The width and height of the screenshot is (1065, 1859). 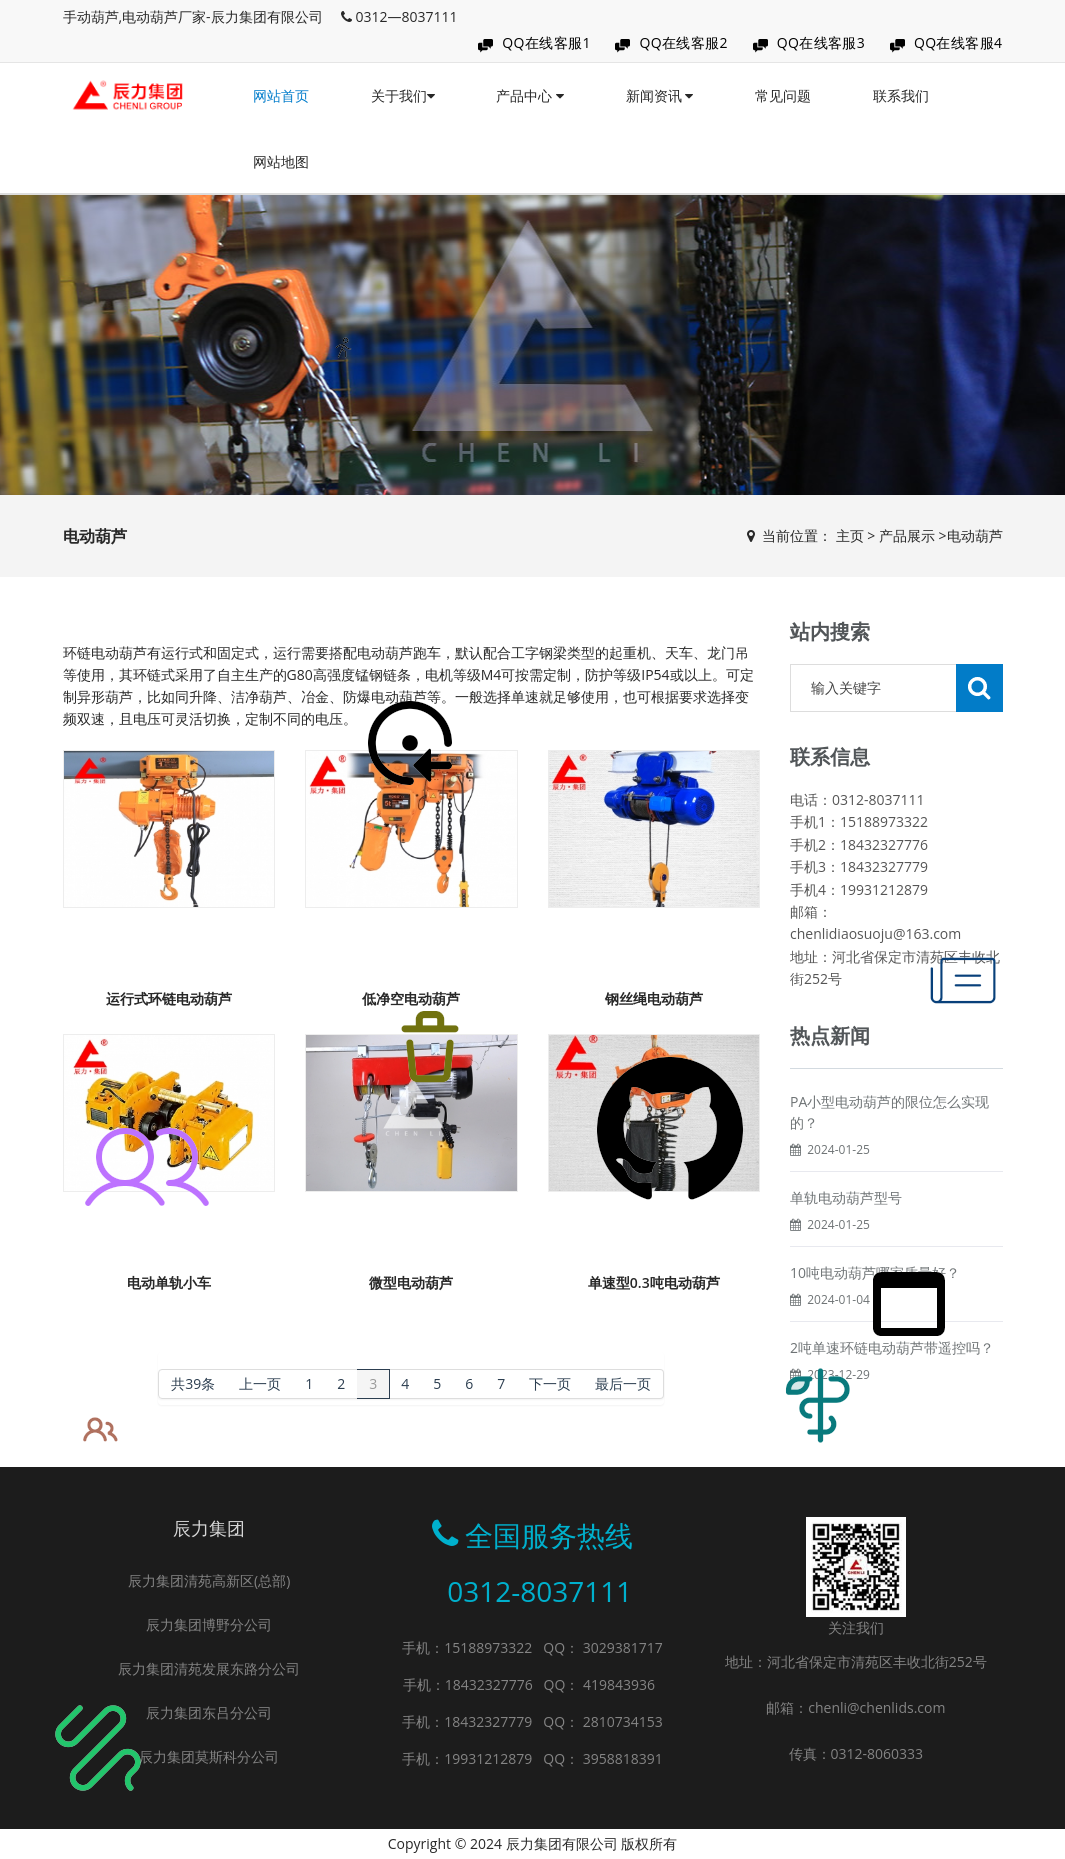 What do you see at coordinates (410, 743) in the screenshot?
I see `indicates an issue is tracked by another item` at bounding box center [410, 743].